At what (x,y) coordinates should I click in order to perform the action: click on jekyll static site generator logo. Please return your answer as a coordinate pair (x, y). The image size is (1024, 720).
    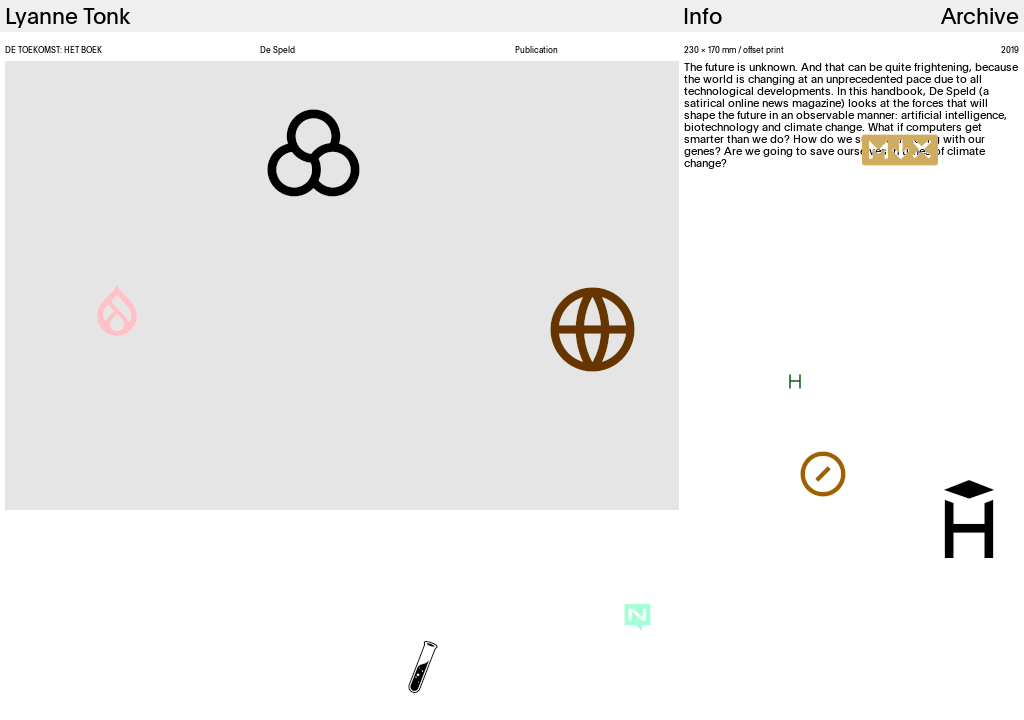
    Looking at the image, I should click on (423, 667).